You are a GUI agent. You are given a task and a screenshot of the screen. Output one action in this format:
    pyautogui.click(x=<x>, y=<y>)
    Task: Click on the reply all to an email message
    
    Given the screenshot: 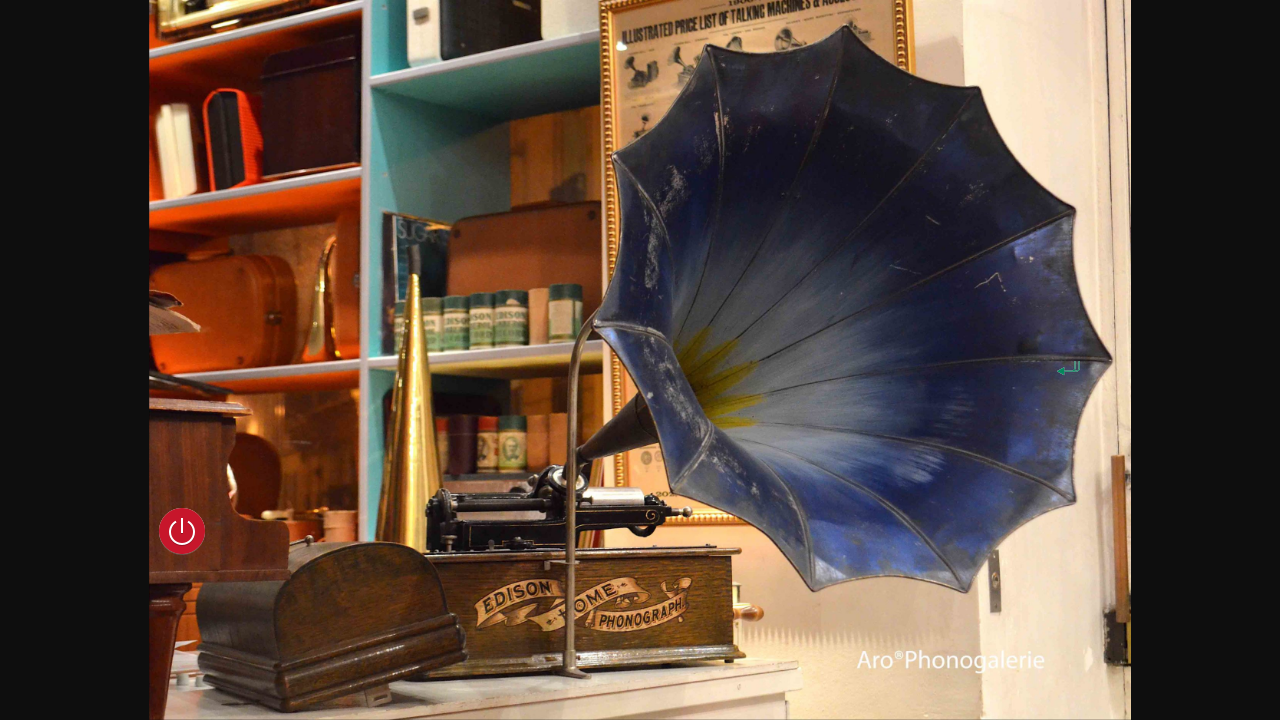 What is the action you would take?
    pyautogui.click(x=1068, y=368)
    